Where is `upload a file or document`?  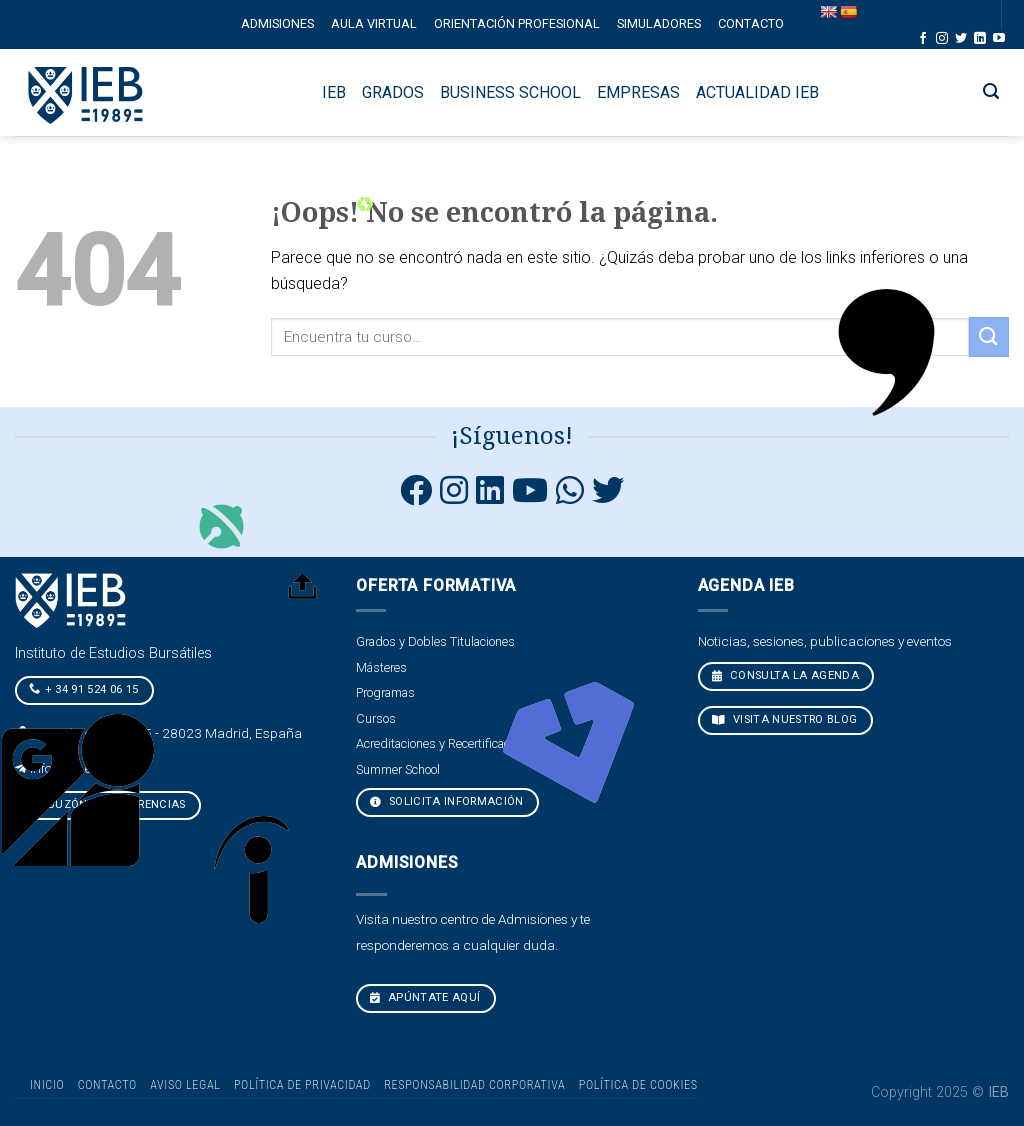
upload a file or document is located at coordinates (302, 586).